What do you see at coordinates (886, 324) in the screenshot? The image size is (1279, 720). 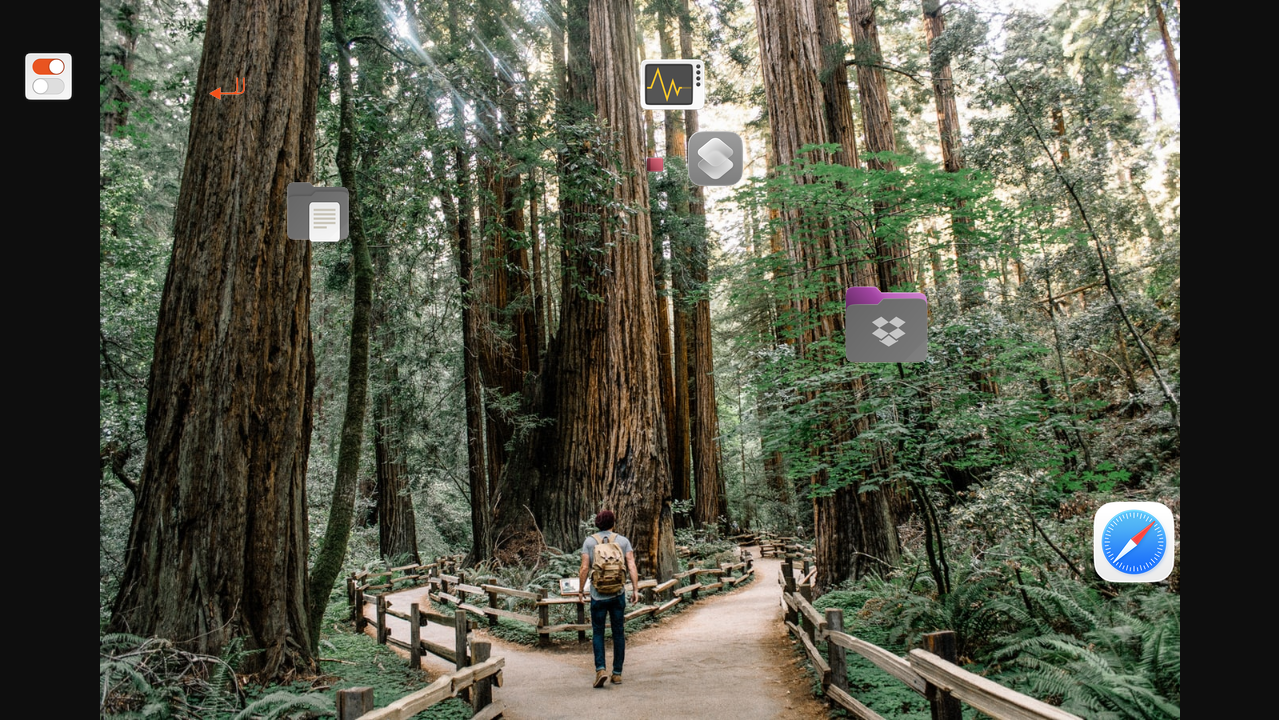 I see `open your dropbox synced folder` at bounding box center [886, 324].